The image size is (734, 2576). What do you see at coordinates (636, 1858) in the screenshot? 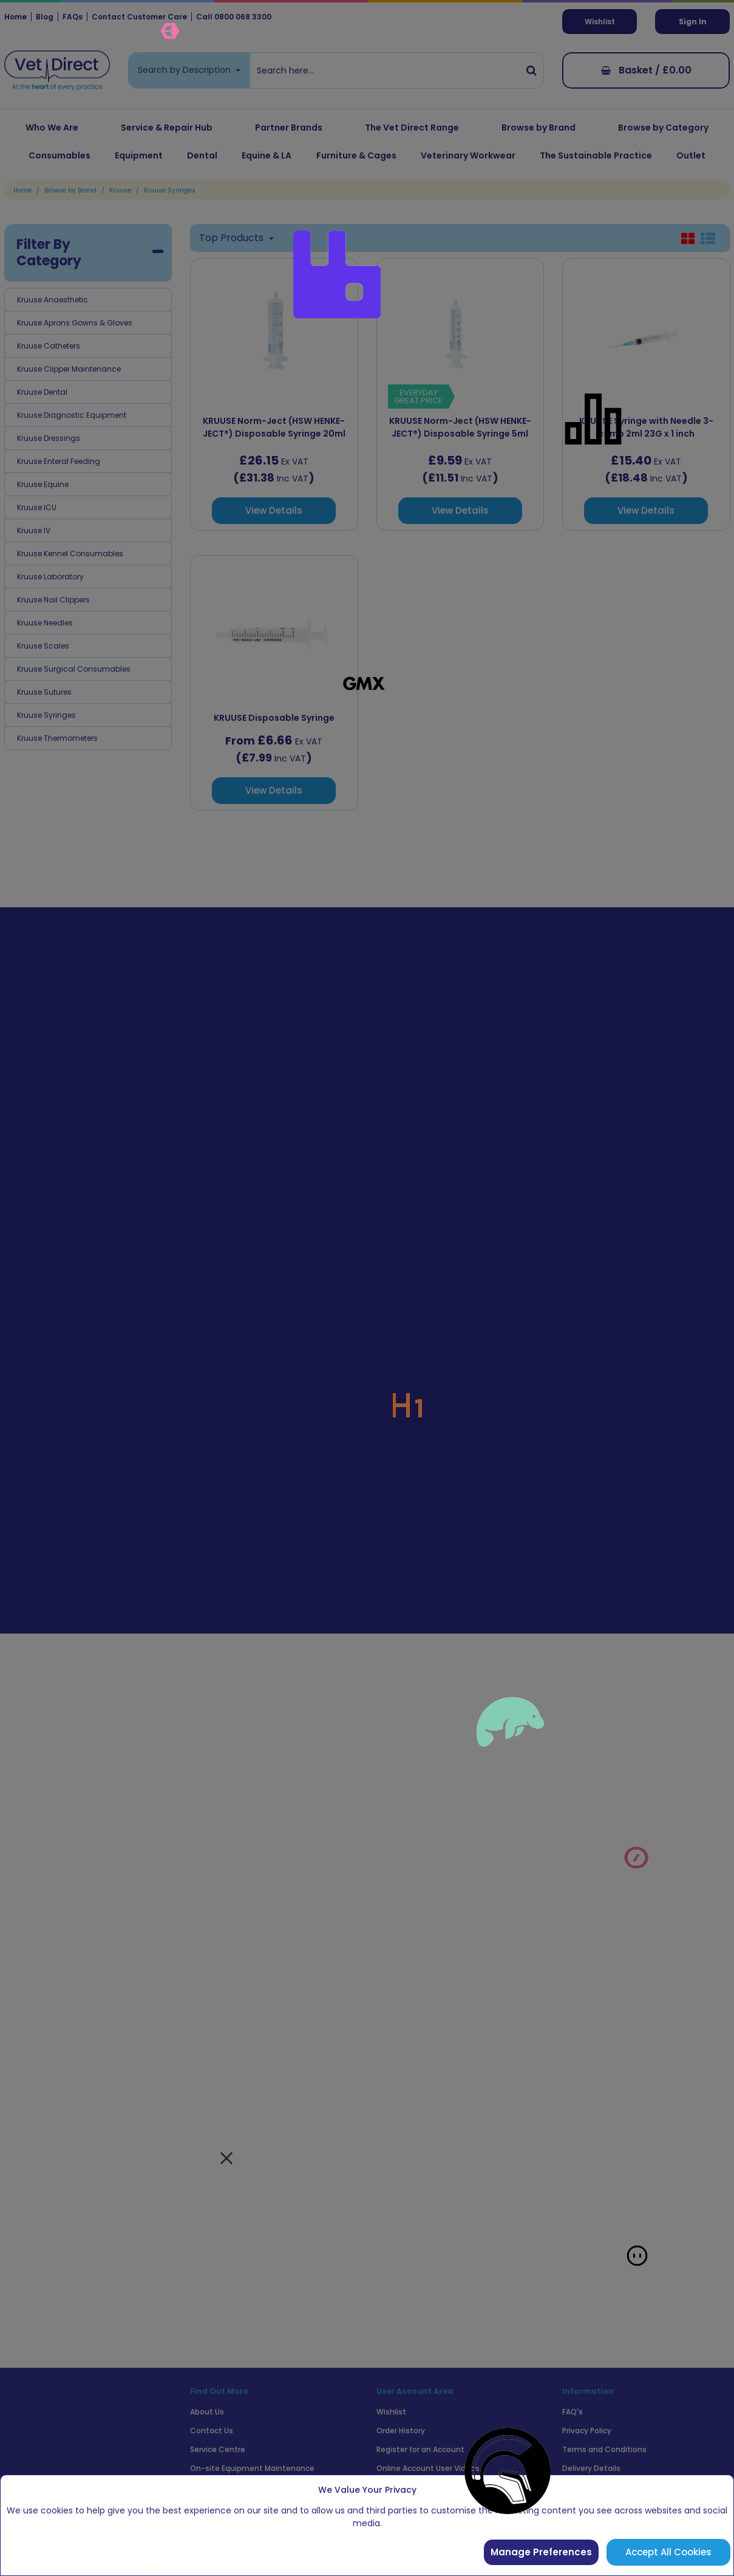
I see `automattic company logo` at bounding box center [636, 1858].